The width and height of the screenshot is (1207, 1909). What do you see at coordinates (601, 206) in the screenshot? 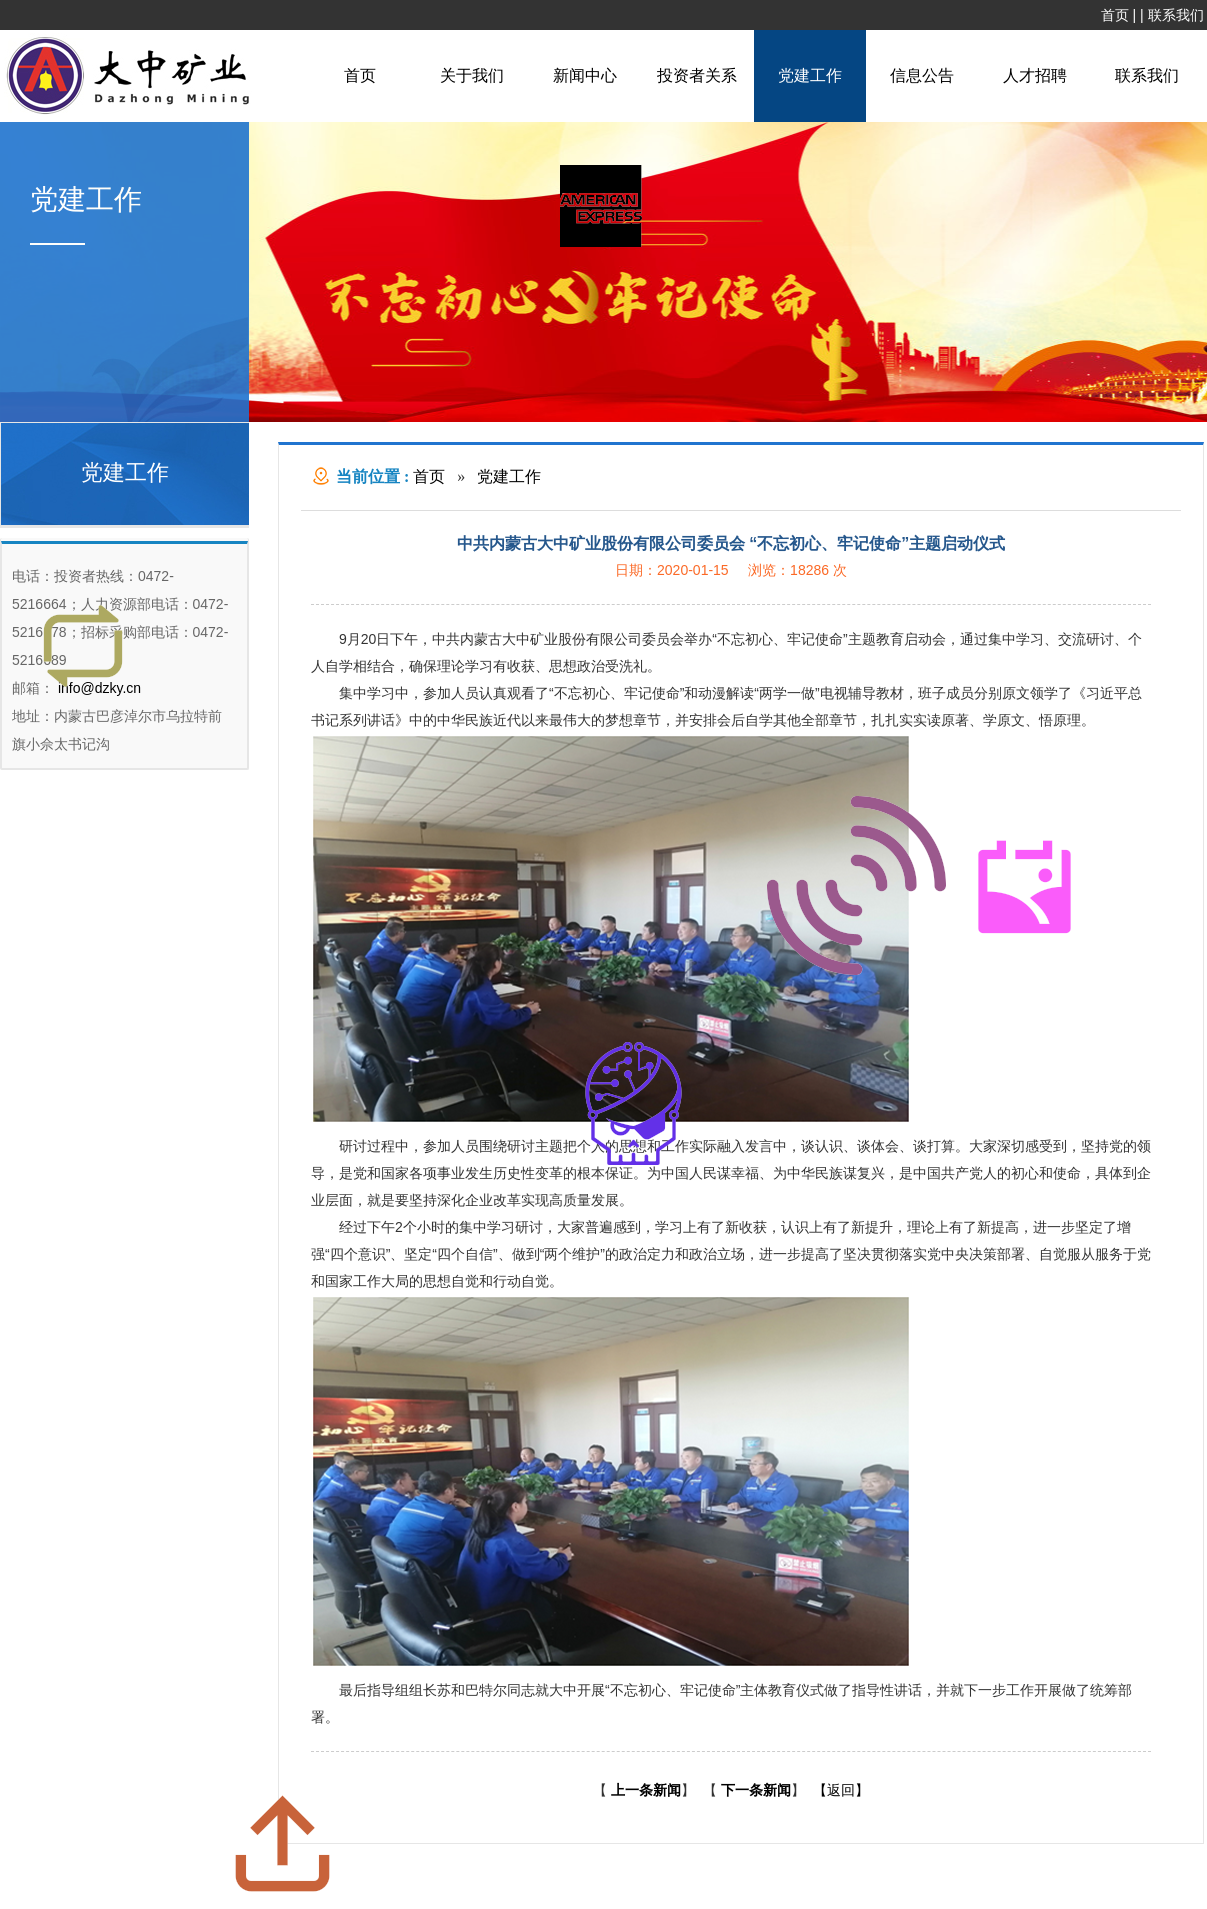
I see `pay with American Express` at bounding box center [601, 206].